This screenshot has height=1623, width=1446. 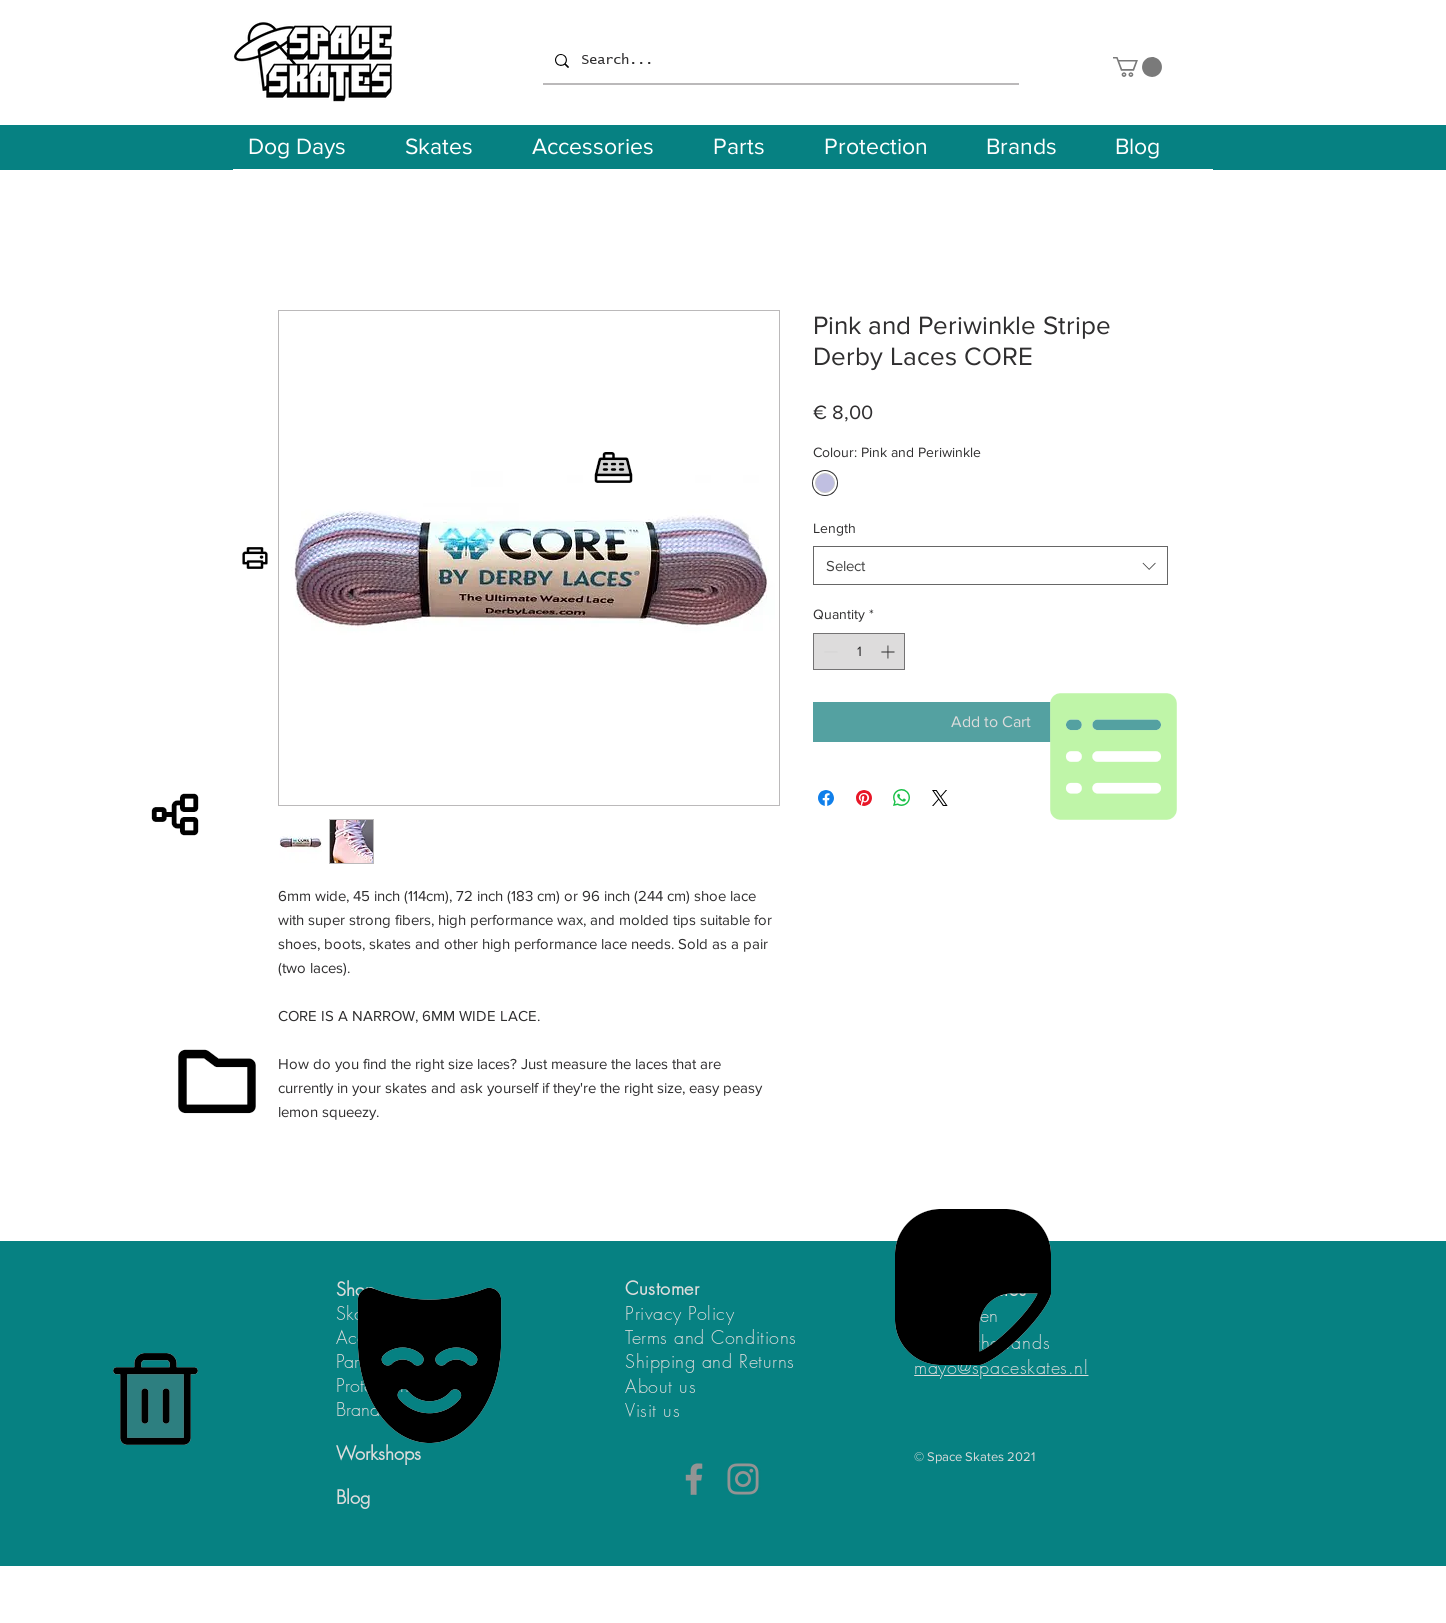 What do you see at coordinates (1113, 756) in the screenshot?
I see `view list of items` at bounding box center [1113, 756].